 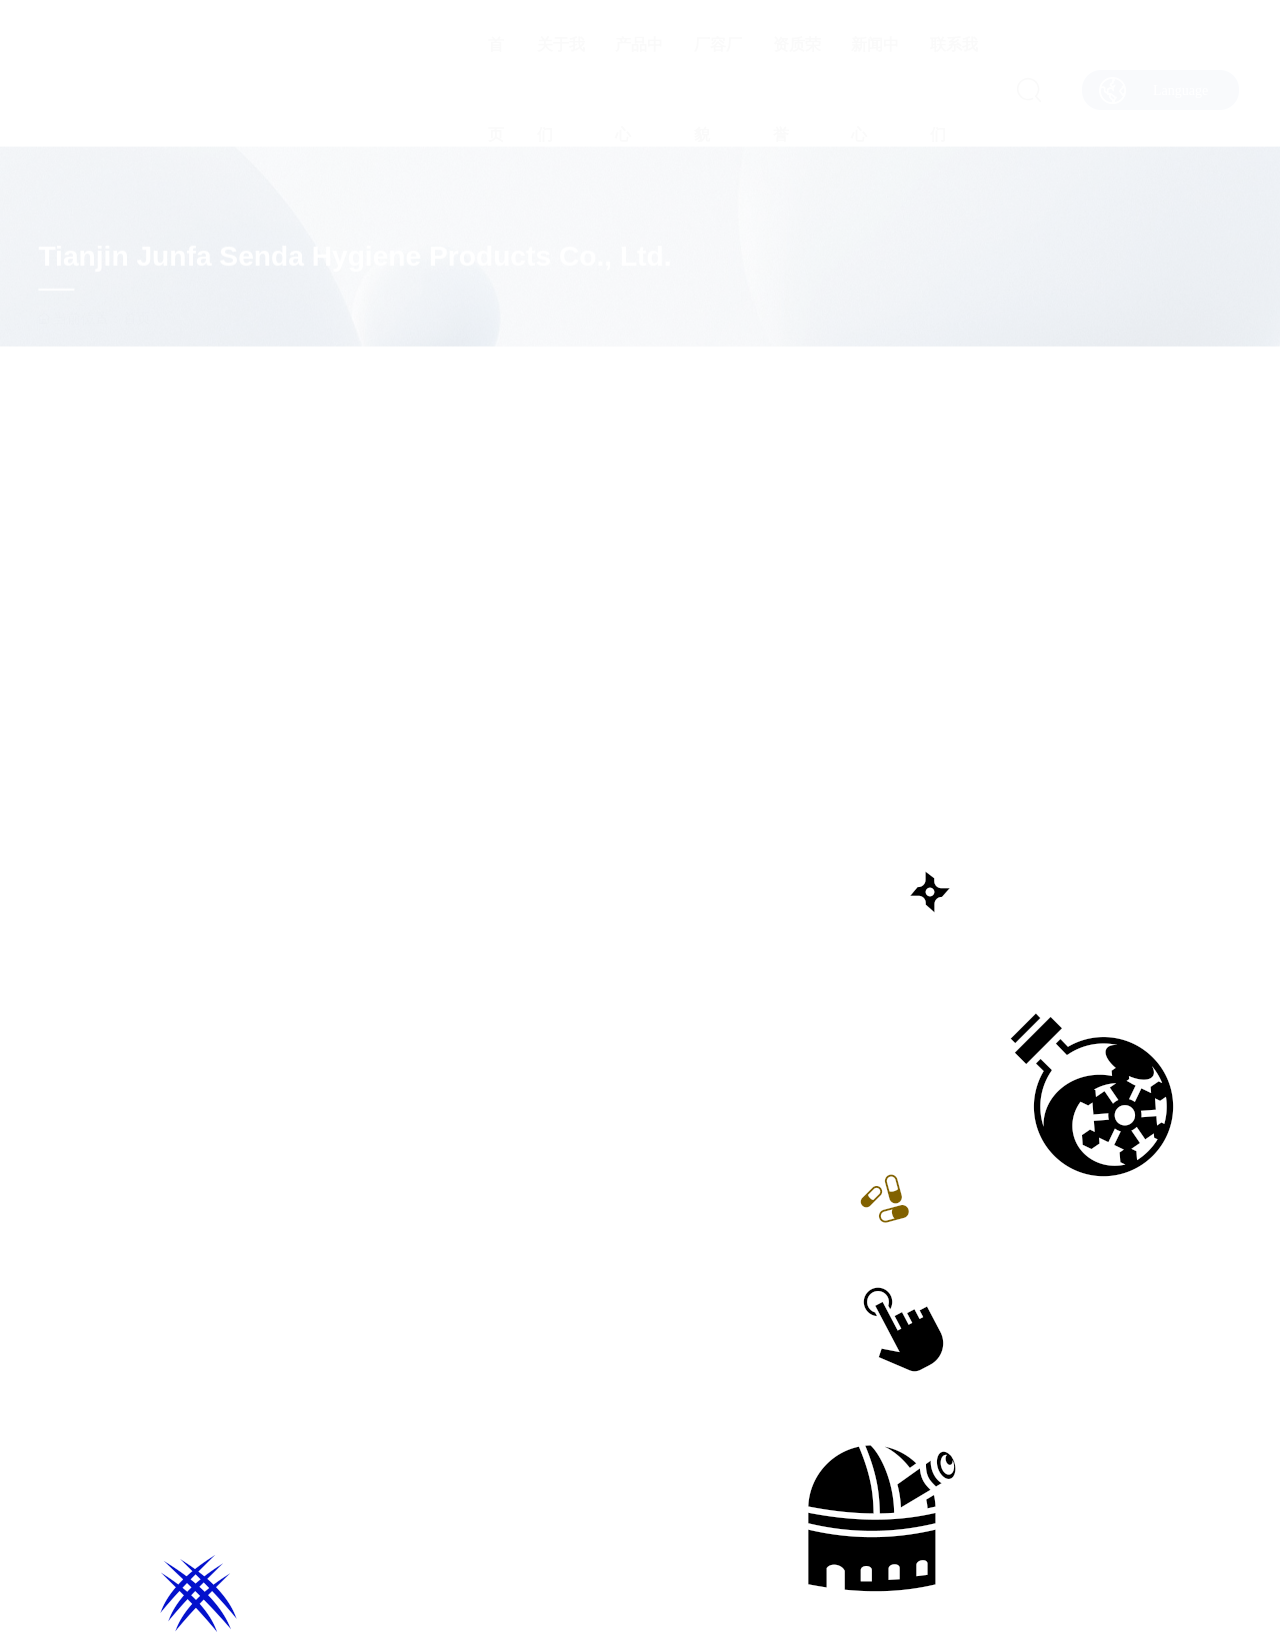 I want to click on indicates medication or pharmaceutical content, so click(x=884, y=1198).